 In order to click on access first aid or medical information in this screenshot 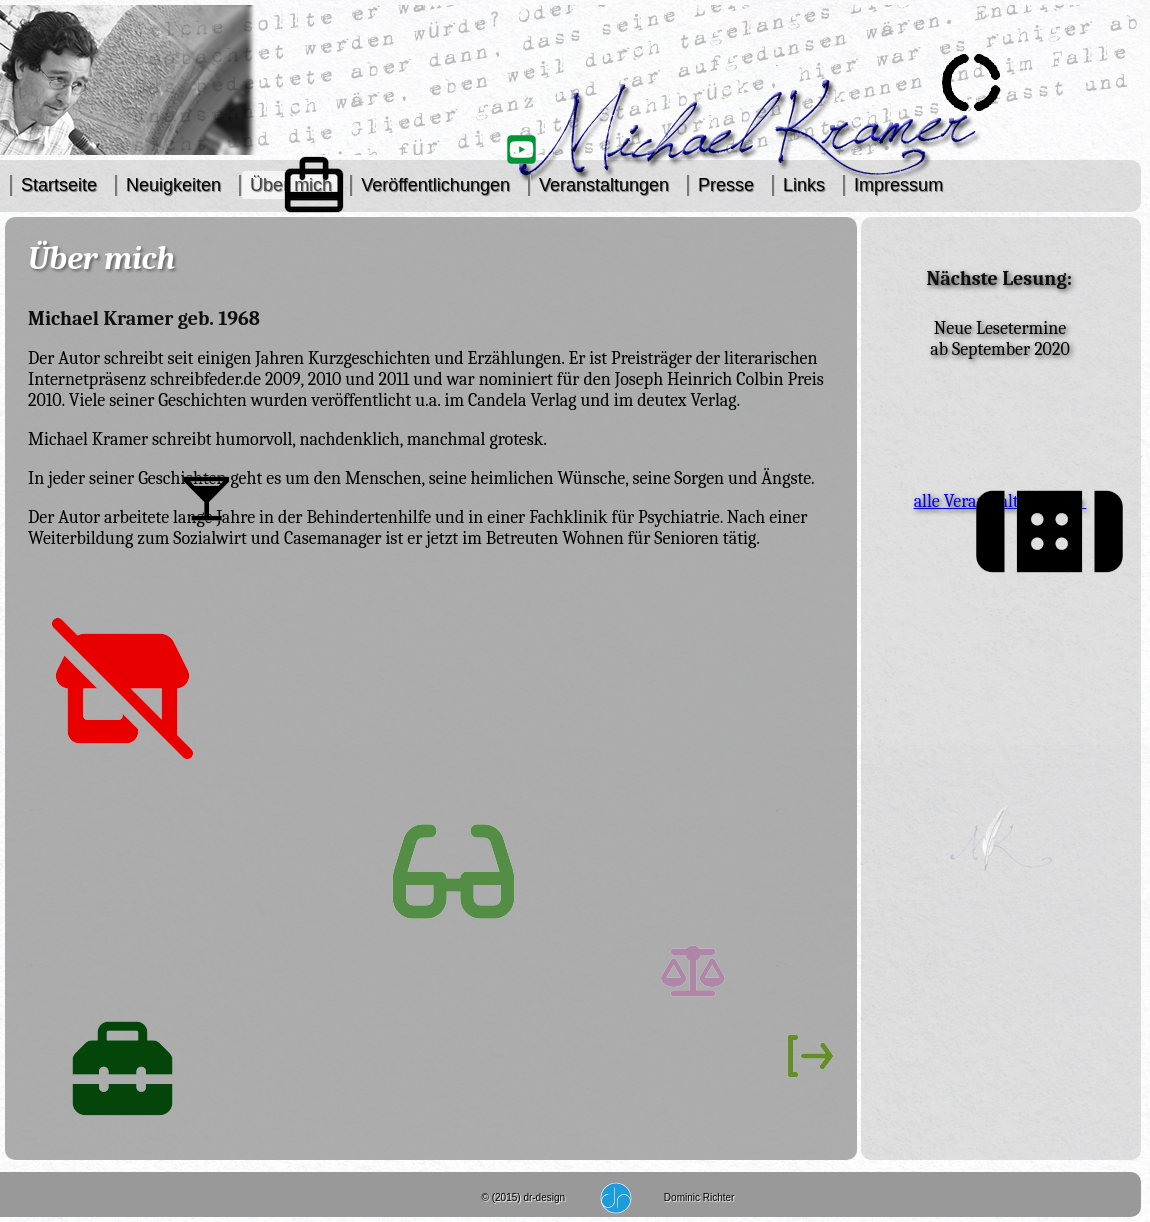, I will do `click(1049, 531)`.